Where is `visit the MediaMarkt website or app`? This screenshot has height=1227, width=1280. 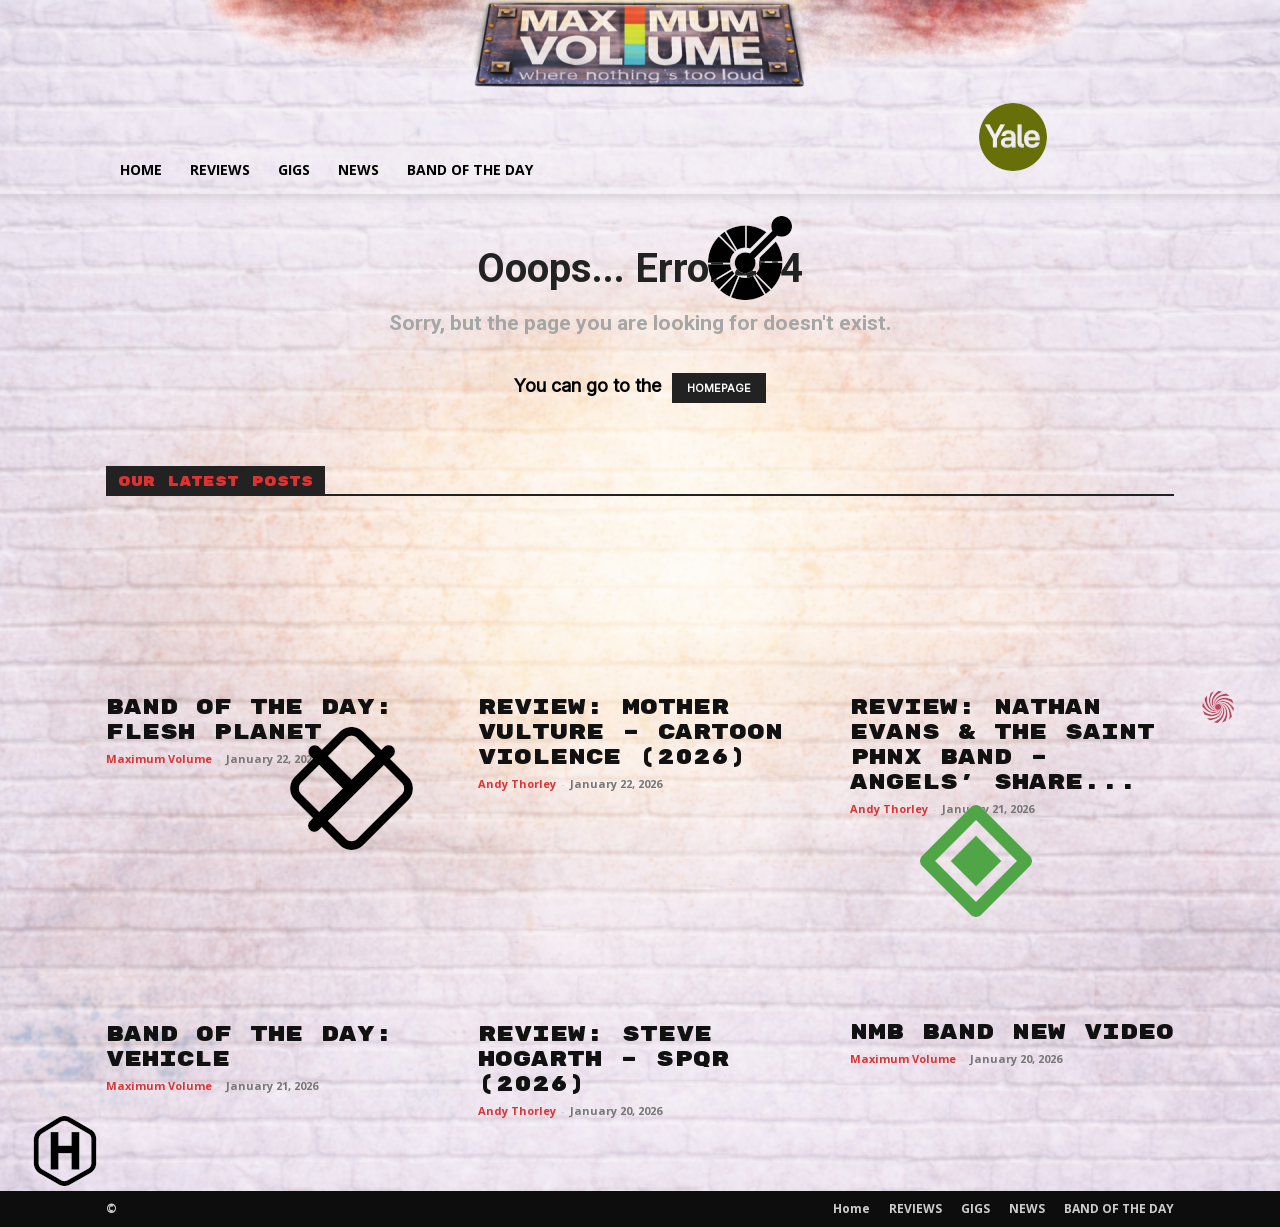 visit the MediaMarkt website or app is located at coordinates (1218, 707).